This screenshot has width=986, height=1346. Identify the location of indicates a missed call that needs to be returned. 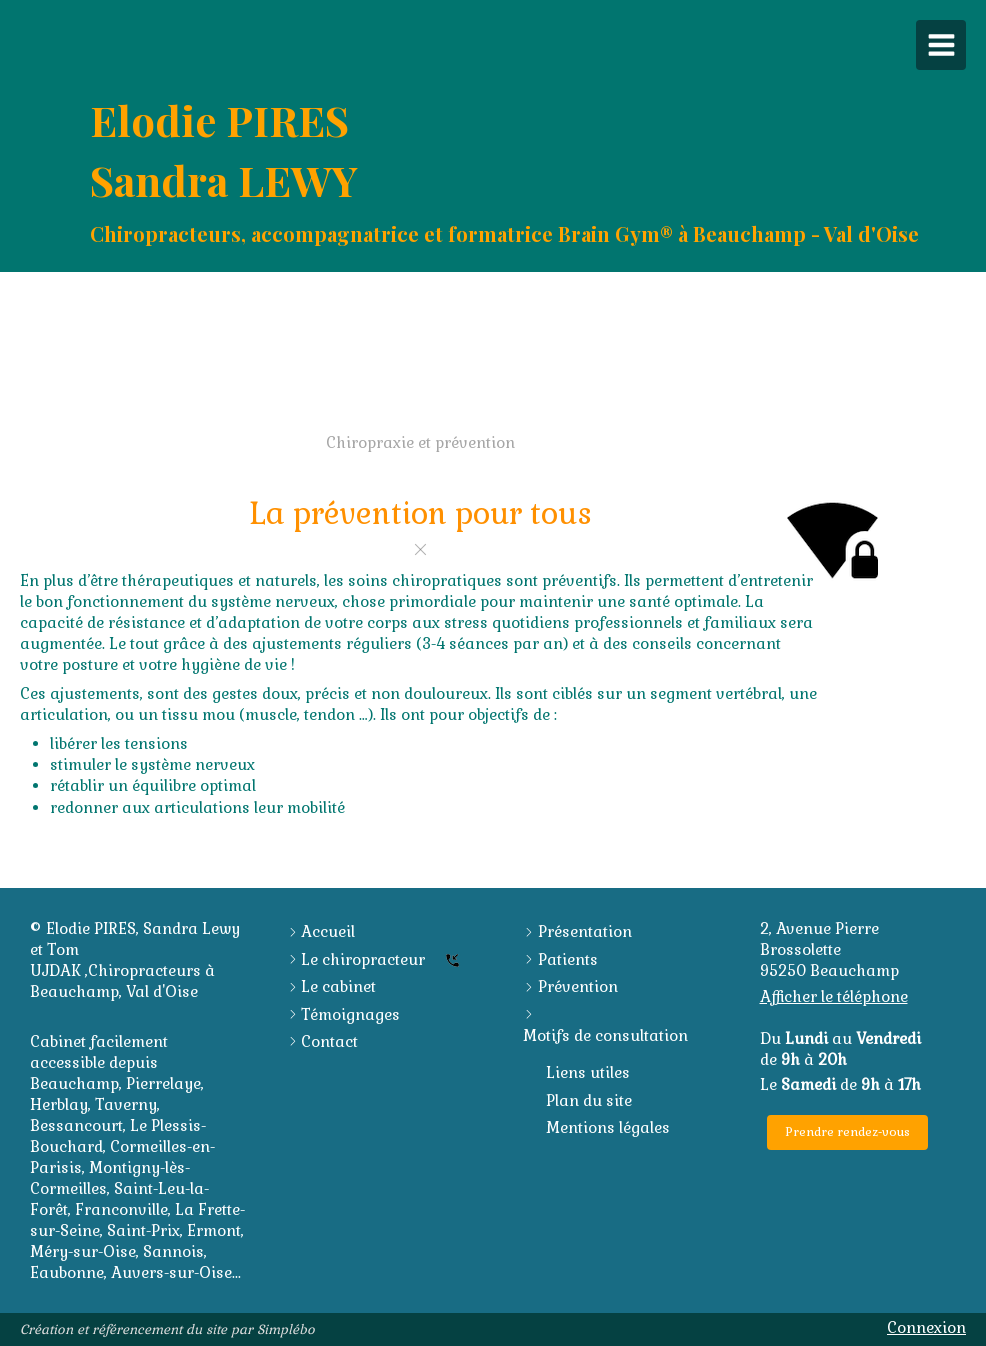
(452, 960).